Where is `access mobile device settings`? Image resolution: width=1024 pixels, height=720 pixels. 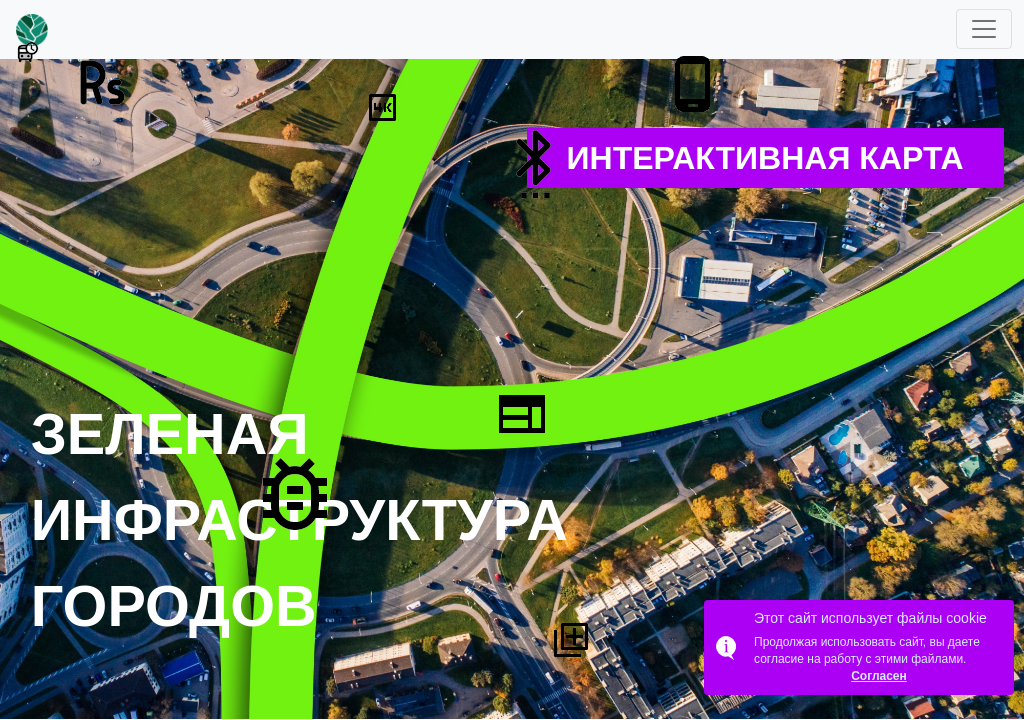 access mobile device settings is located at coordinates (693, 84).